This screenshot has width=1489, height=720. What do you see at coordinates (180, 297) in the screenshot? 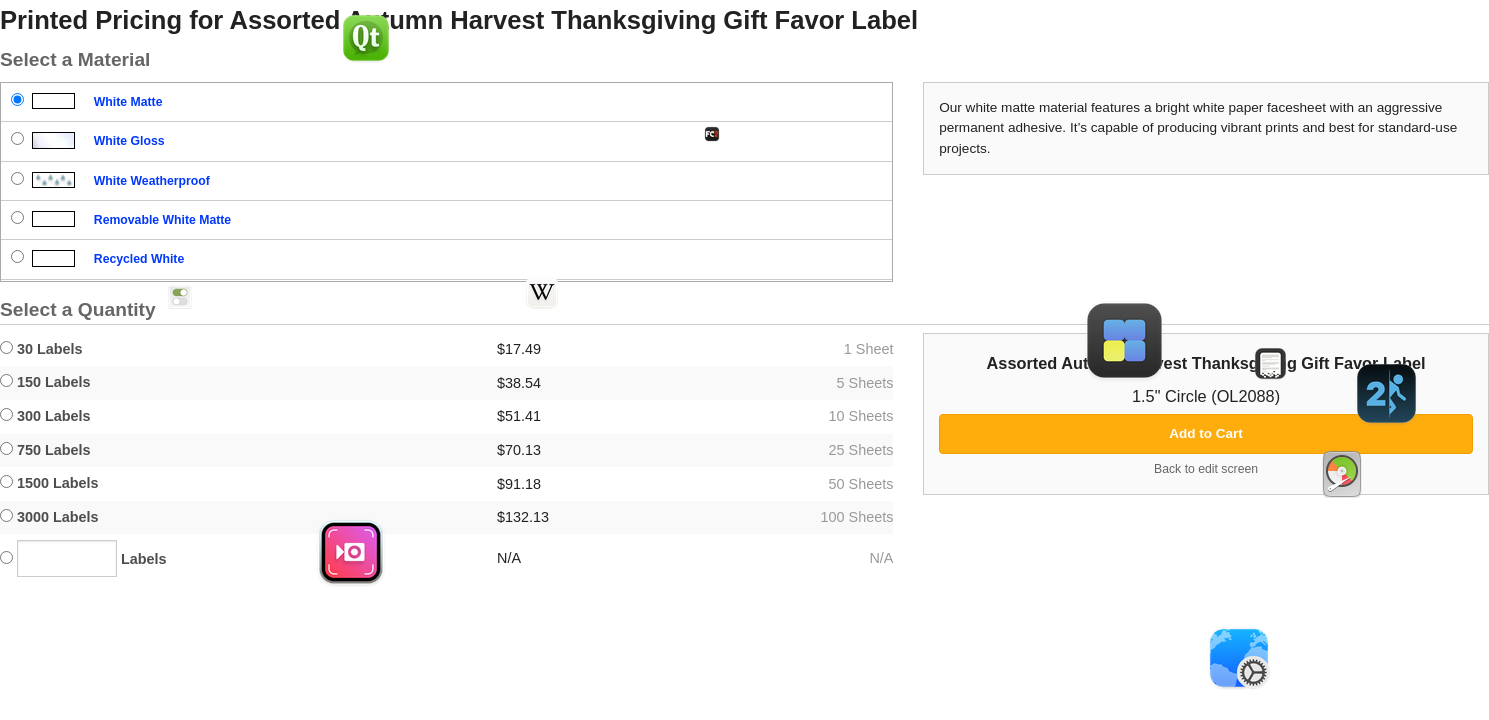
I see `open unity tweak tool settings` at bounding box center [180, 297].